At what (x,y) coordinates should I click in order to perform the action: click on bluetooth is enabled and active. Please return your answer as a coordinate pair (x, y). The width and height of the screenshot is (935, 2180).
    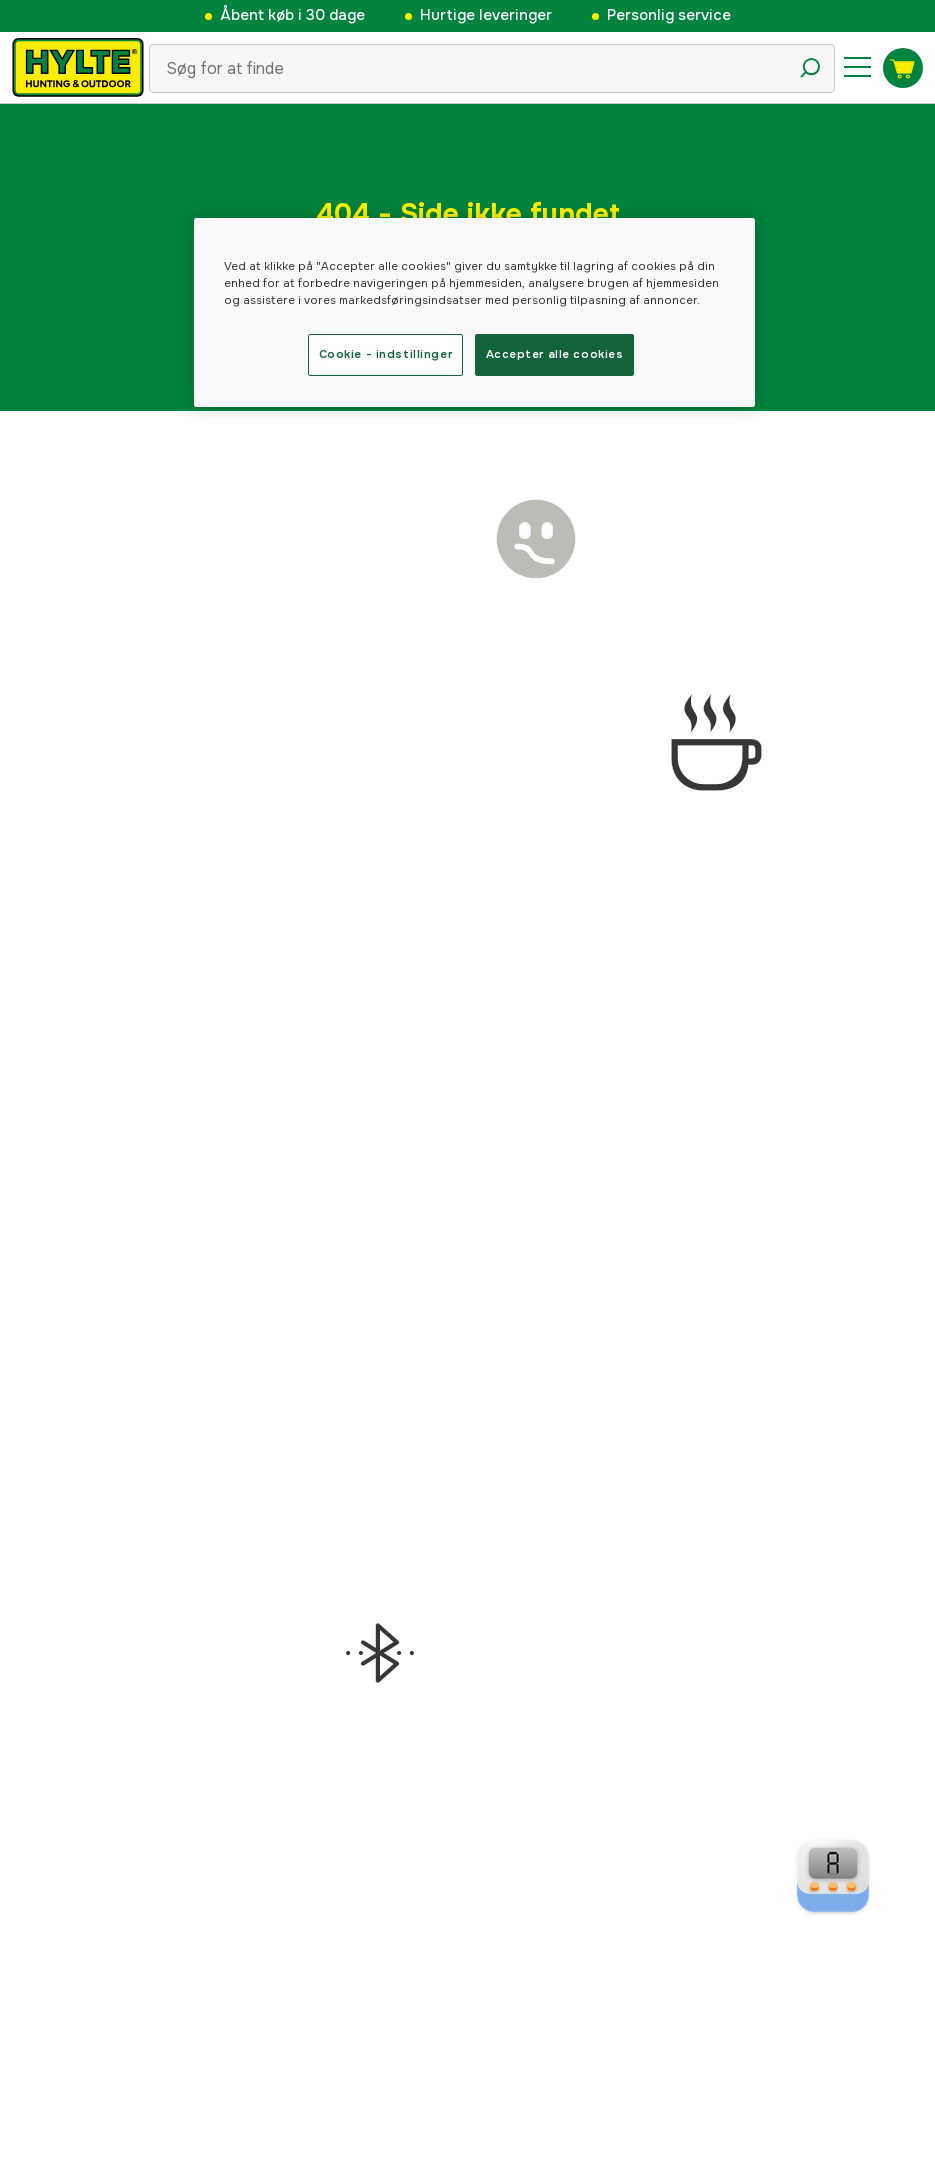
    Looking at the image, I should click on (380, 1653).